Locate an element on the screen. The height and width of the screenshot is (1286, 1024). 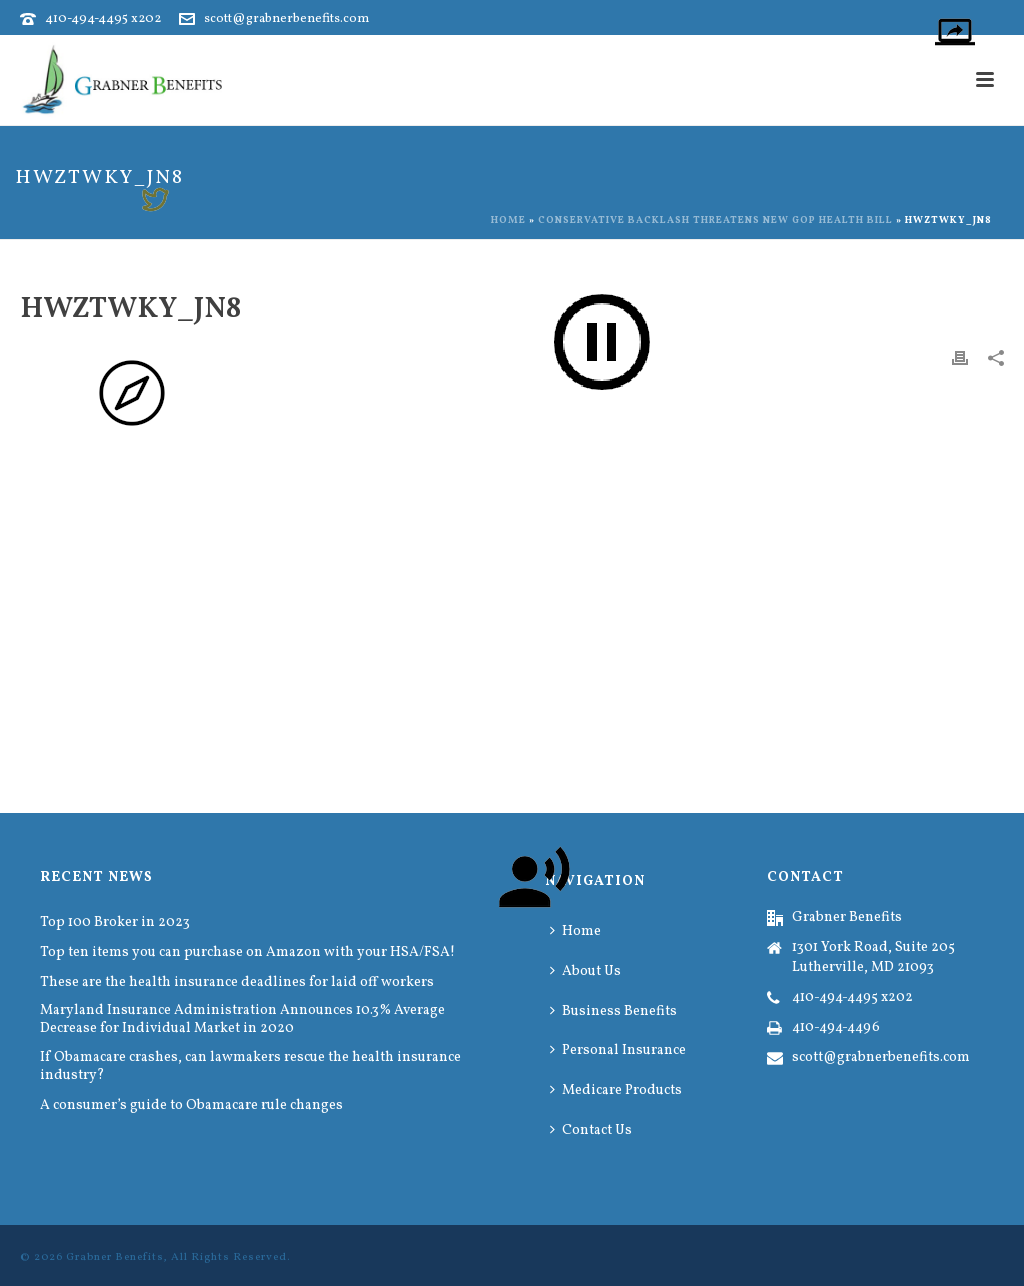
share to twitter is located at coordinates (155, 199).